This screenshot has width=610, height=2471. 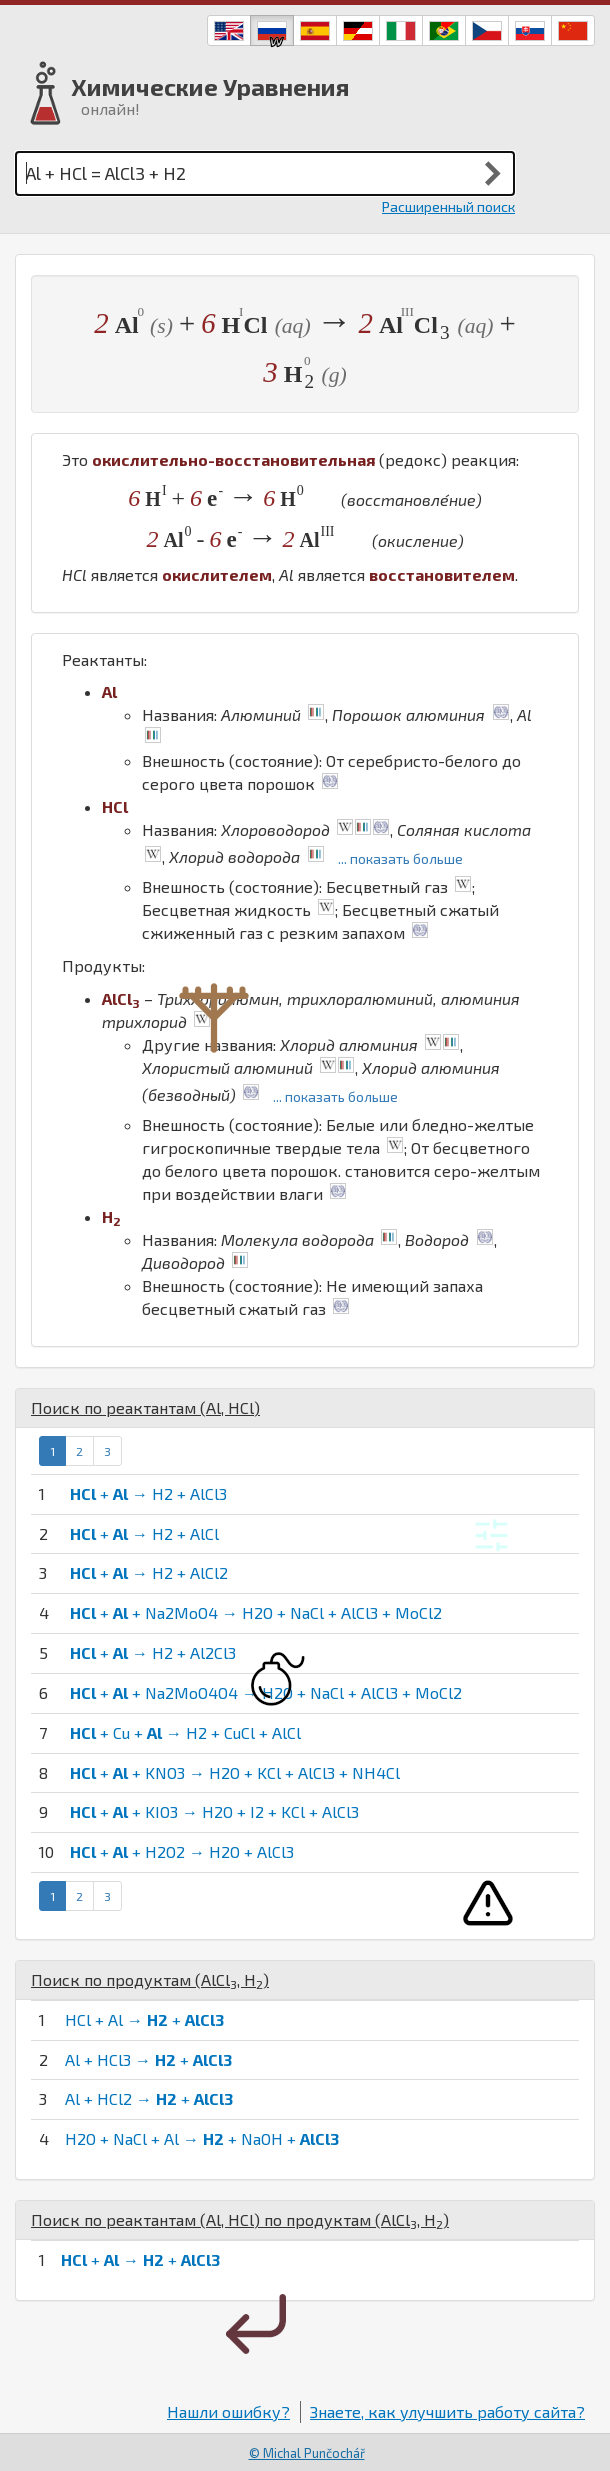 I want to click on indicates a destructive or dangerous action, so click(x=275, y=1678).